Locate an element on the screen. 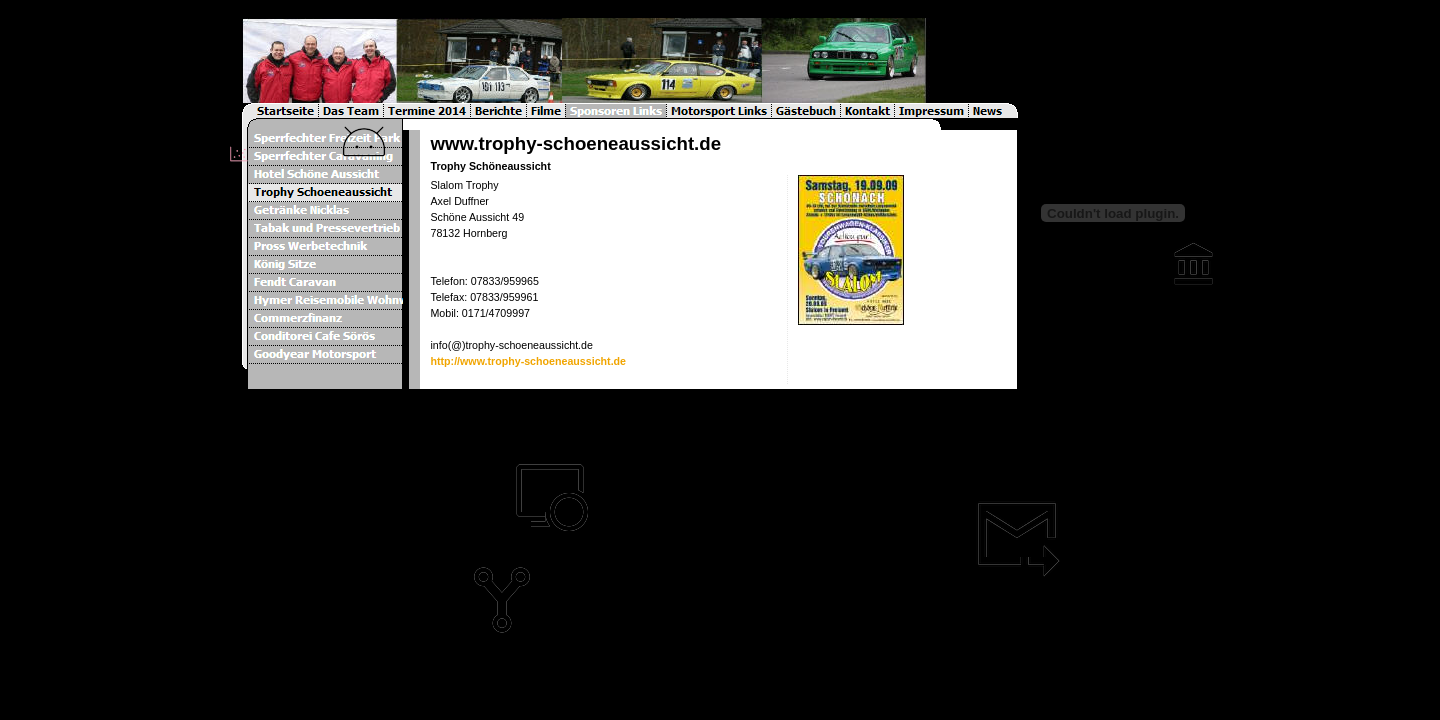 This screenshot has width=1440, height=720. access virtual machine settings is located at coordinates (550, 493).